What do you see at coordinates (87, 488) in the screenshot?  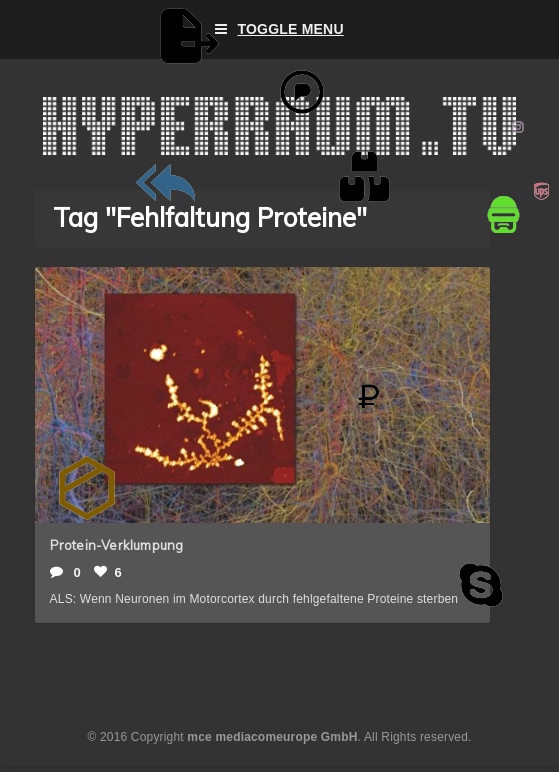 I see `open Tresorit secure cloud storage` at bounding box center [87, 488].